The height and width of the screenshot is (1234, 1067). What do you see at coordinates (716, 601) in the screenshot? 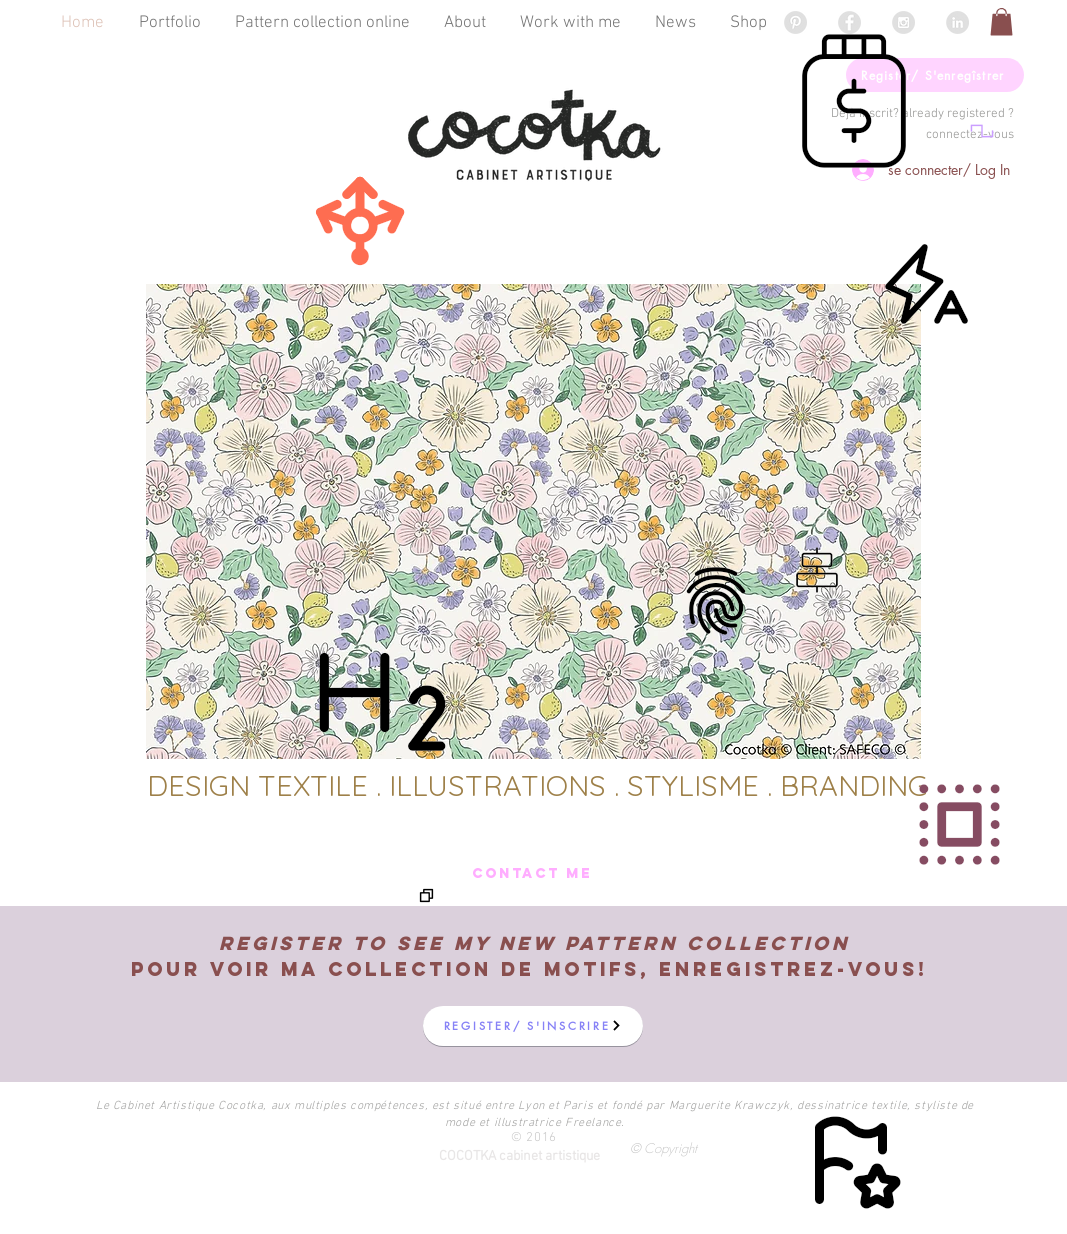
I see `authenticate with fingerprint` at bounding box center [716, 601].